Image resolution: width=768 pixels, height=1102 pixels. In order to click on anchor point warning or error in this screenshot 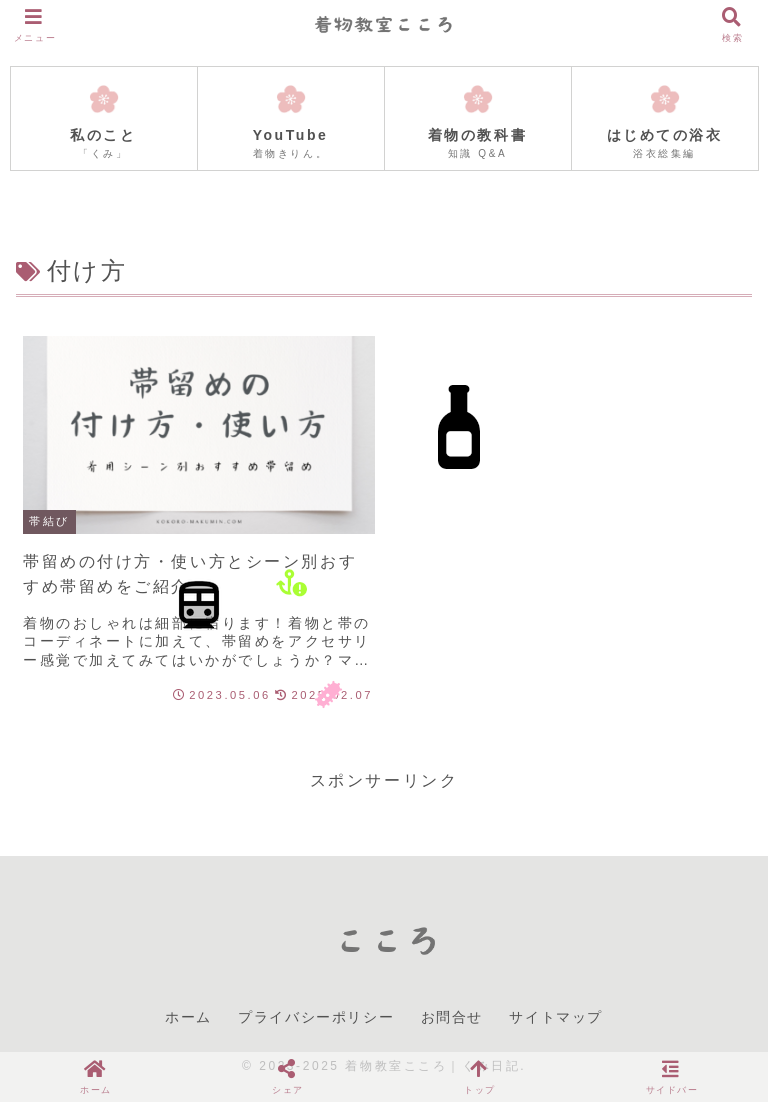, I will do `click(291, 582)`.